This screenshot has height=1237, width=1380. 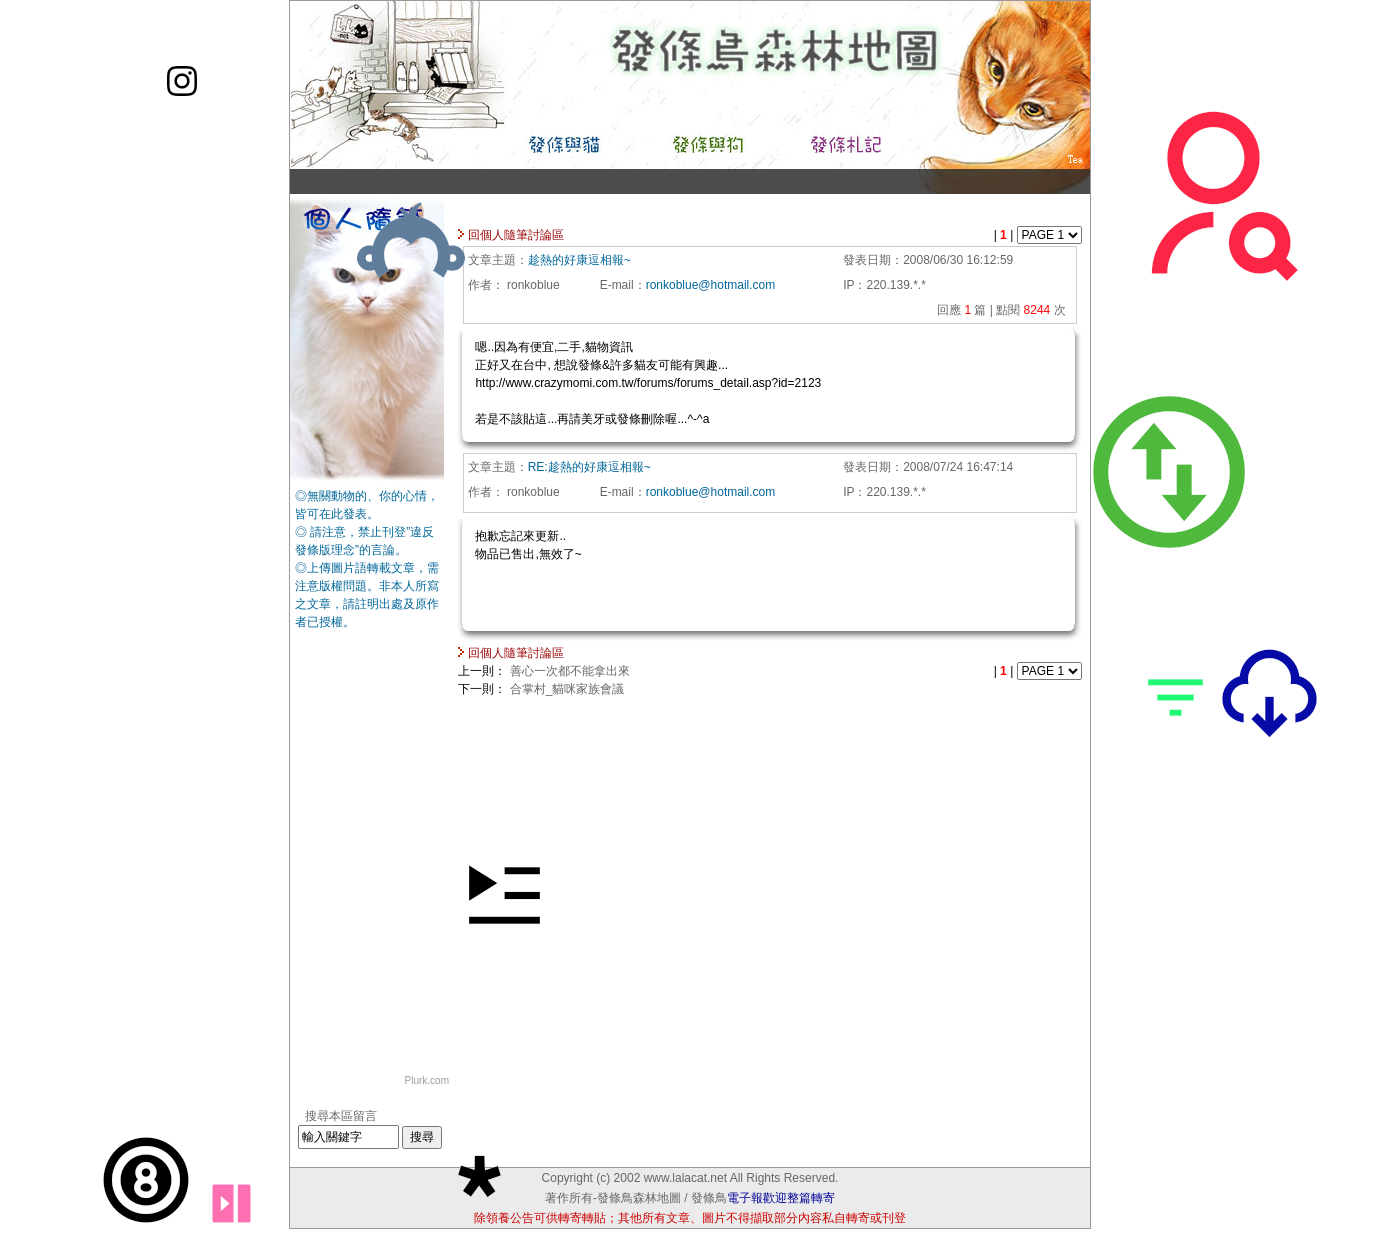 I want to click on filter or sort list items, so click(x=1175, y=697).